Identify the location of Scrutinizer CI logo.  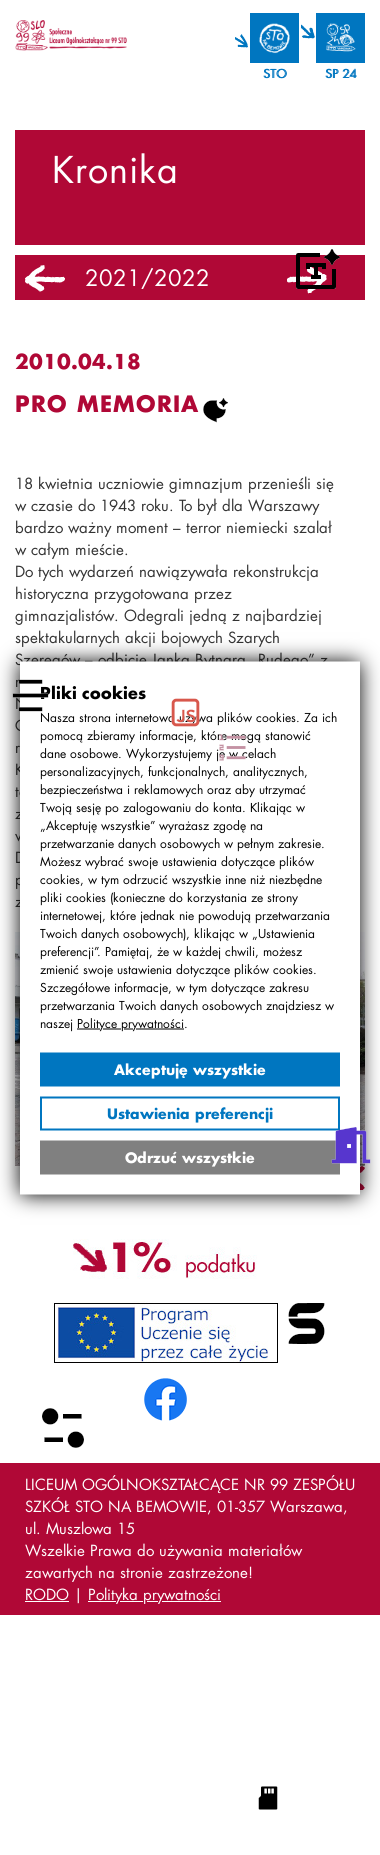
(306, 1323).